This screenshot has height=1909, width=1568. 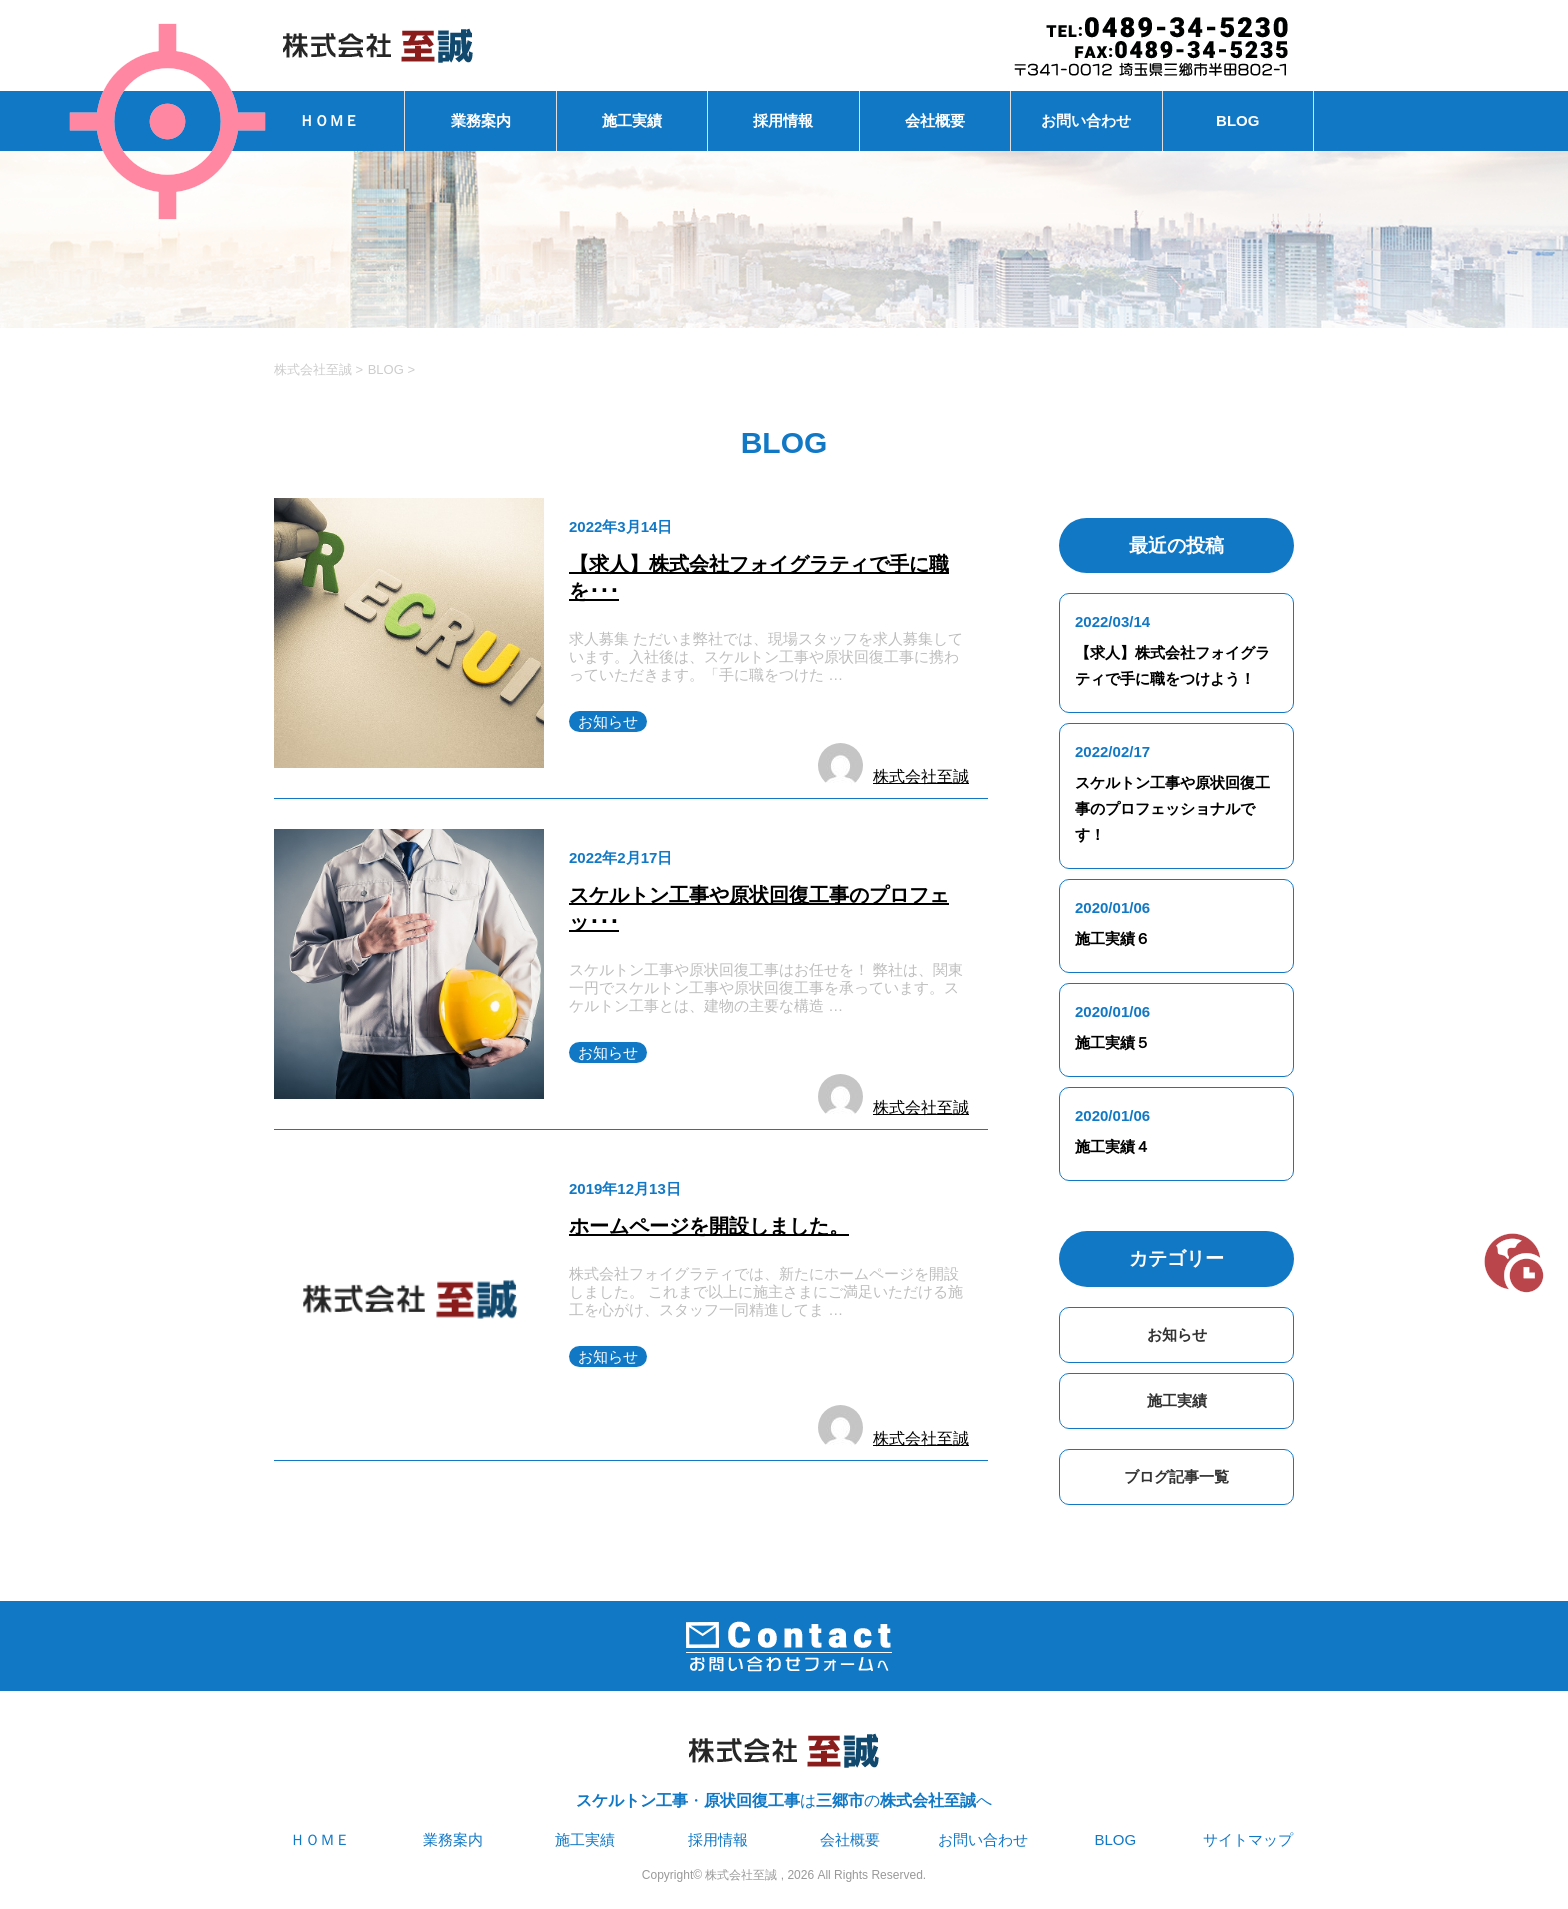 What do you see at coordinates (1512, 1261) in the screenshot?
I see `view or set time zone settings` at bounding box center [1512, 1261].